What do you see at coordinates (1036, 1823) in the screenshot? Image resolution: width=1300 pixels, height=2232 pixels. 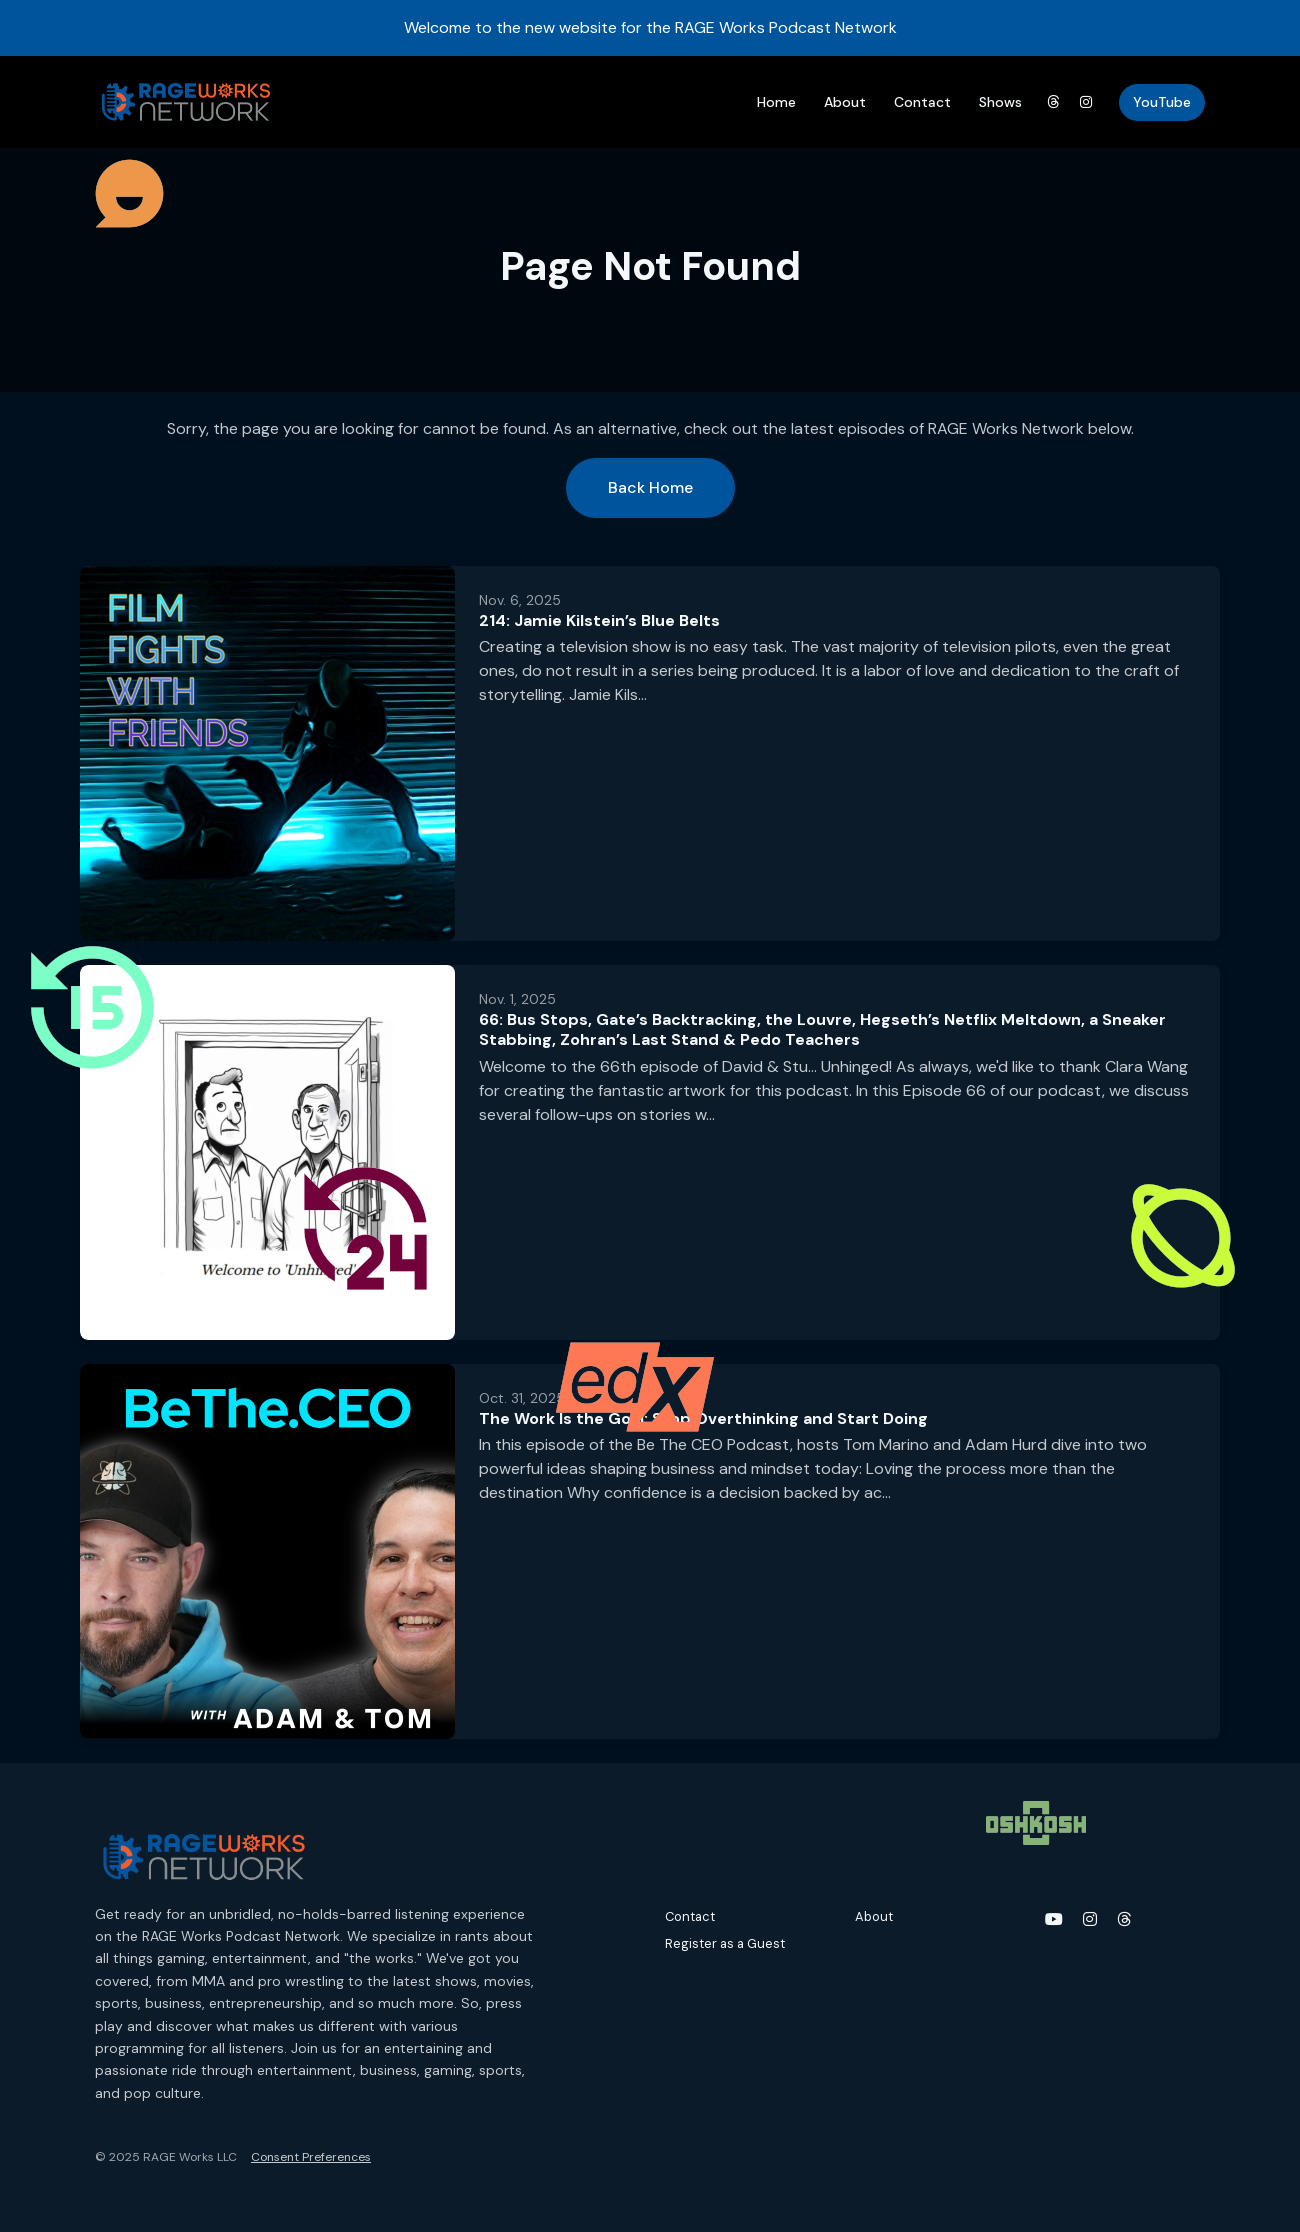 I see `Oshkosh Corporation brand logo` at bounding box center [1036, 1823].